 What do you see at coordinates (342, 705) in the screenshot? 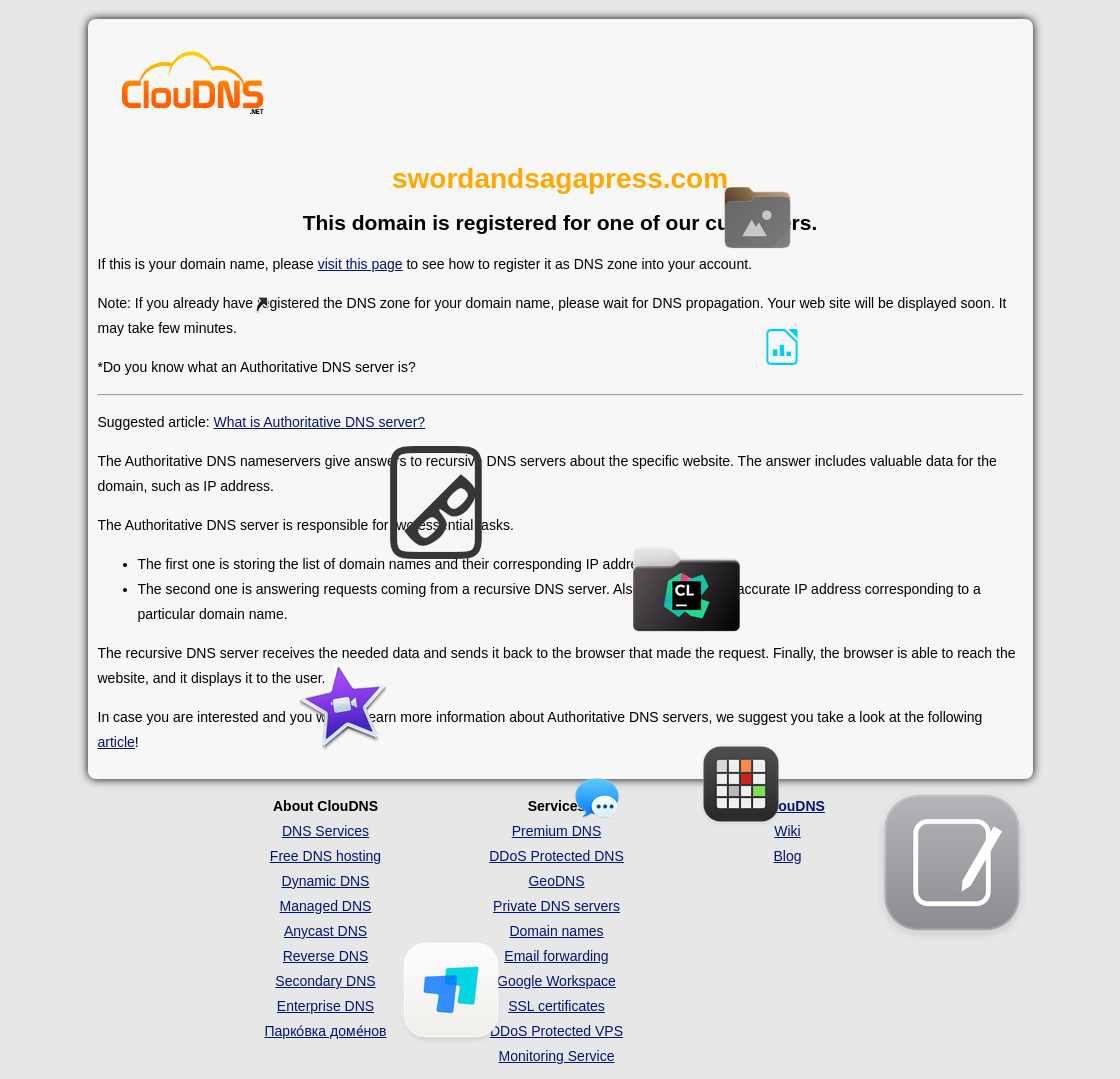
I see `open iMovie video editing application` at bounding box center [342, 705].